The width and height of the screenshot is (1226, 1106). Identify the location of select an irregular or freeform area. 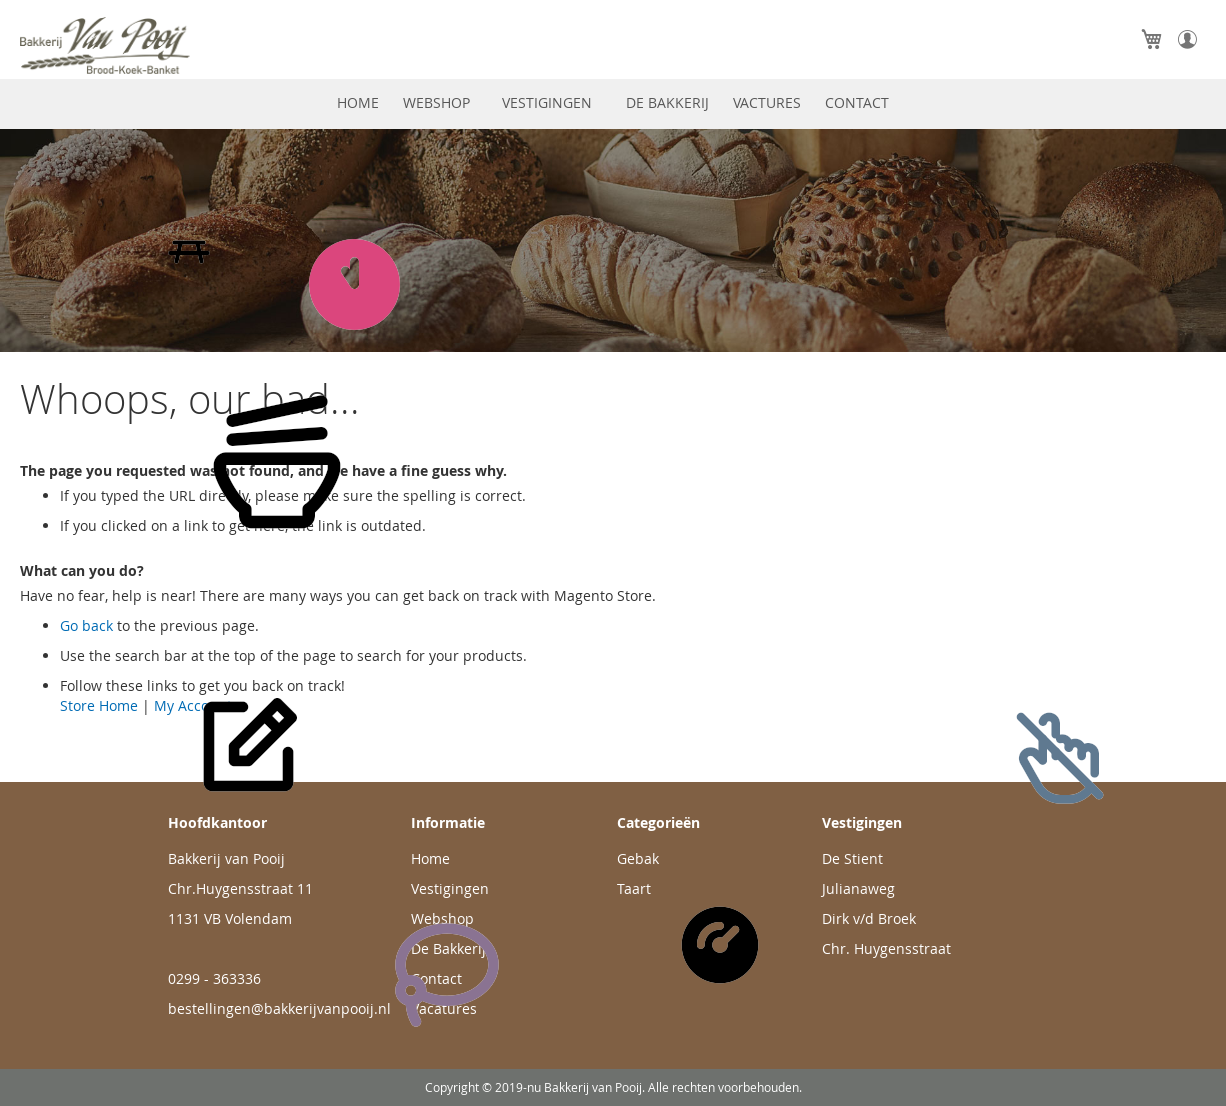
(447, 975).